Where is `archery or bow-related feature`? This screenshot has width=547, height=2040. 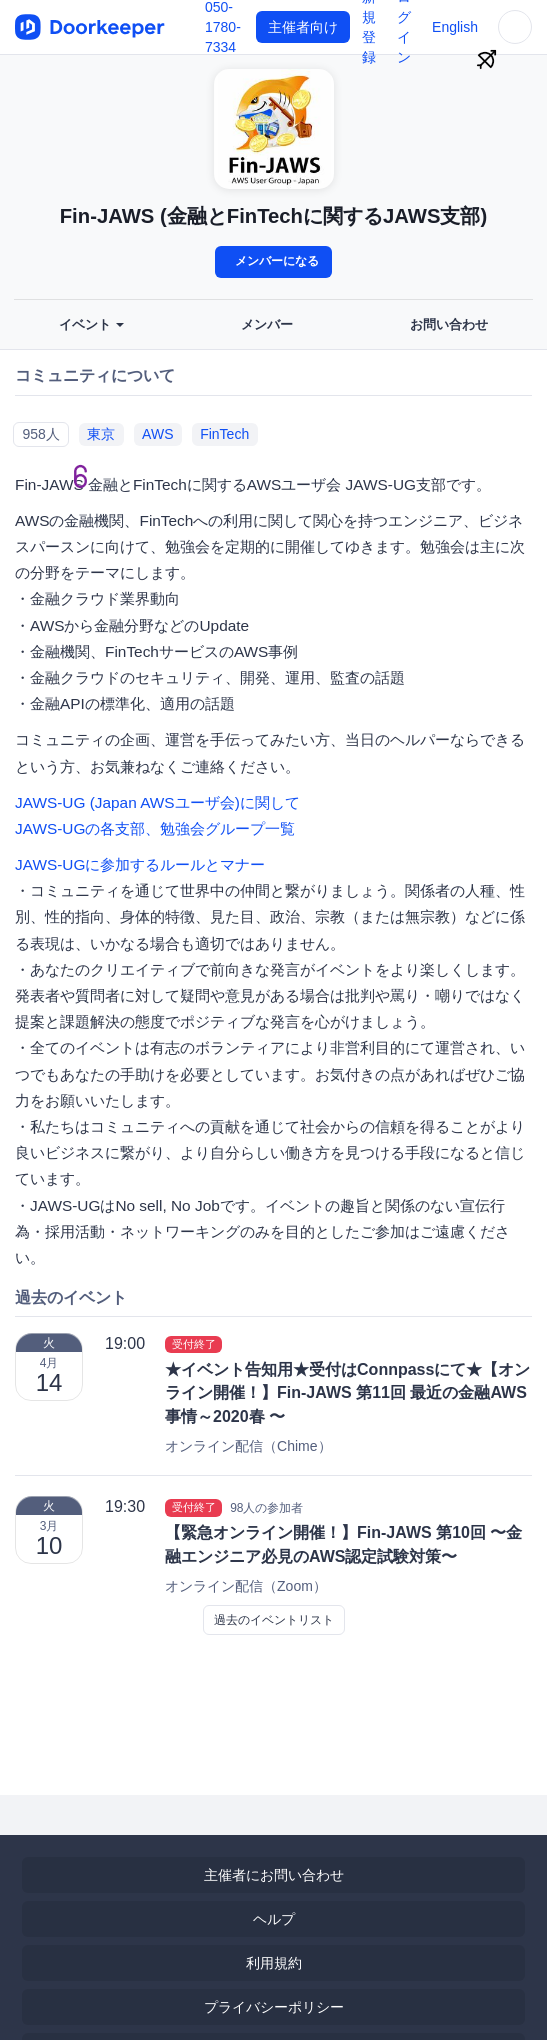 archery or bow-related feature is located at coordinates (486, 59).